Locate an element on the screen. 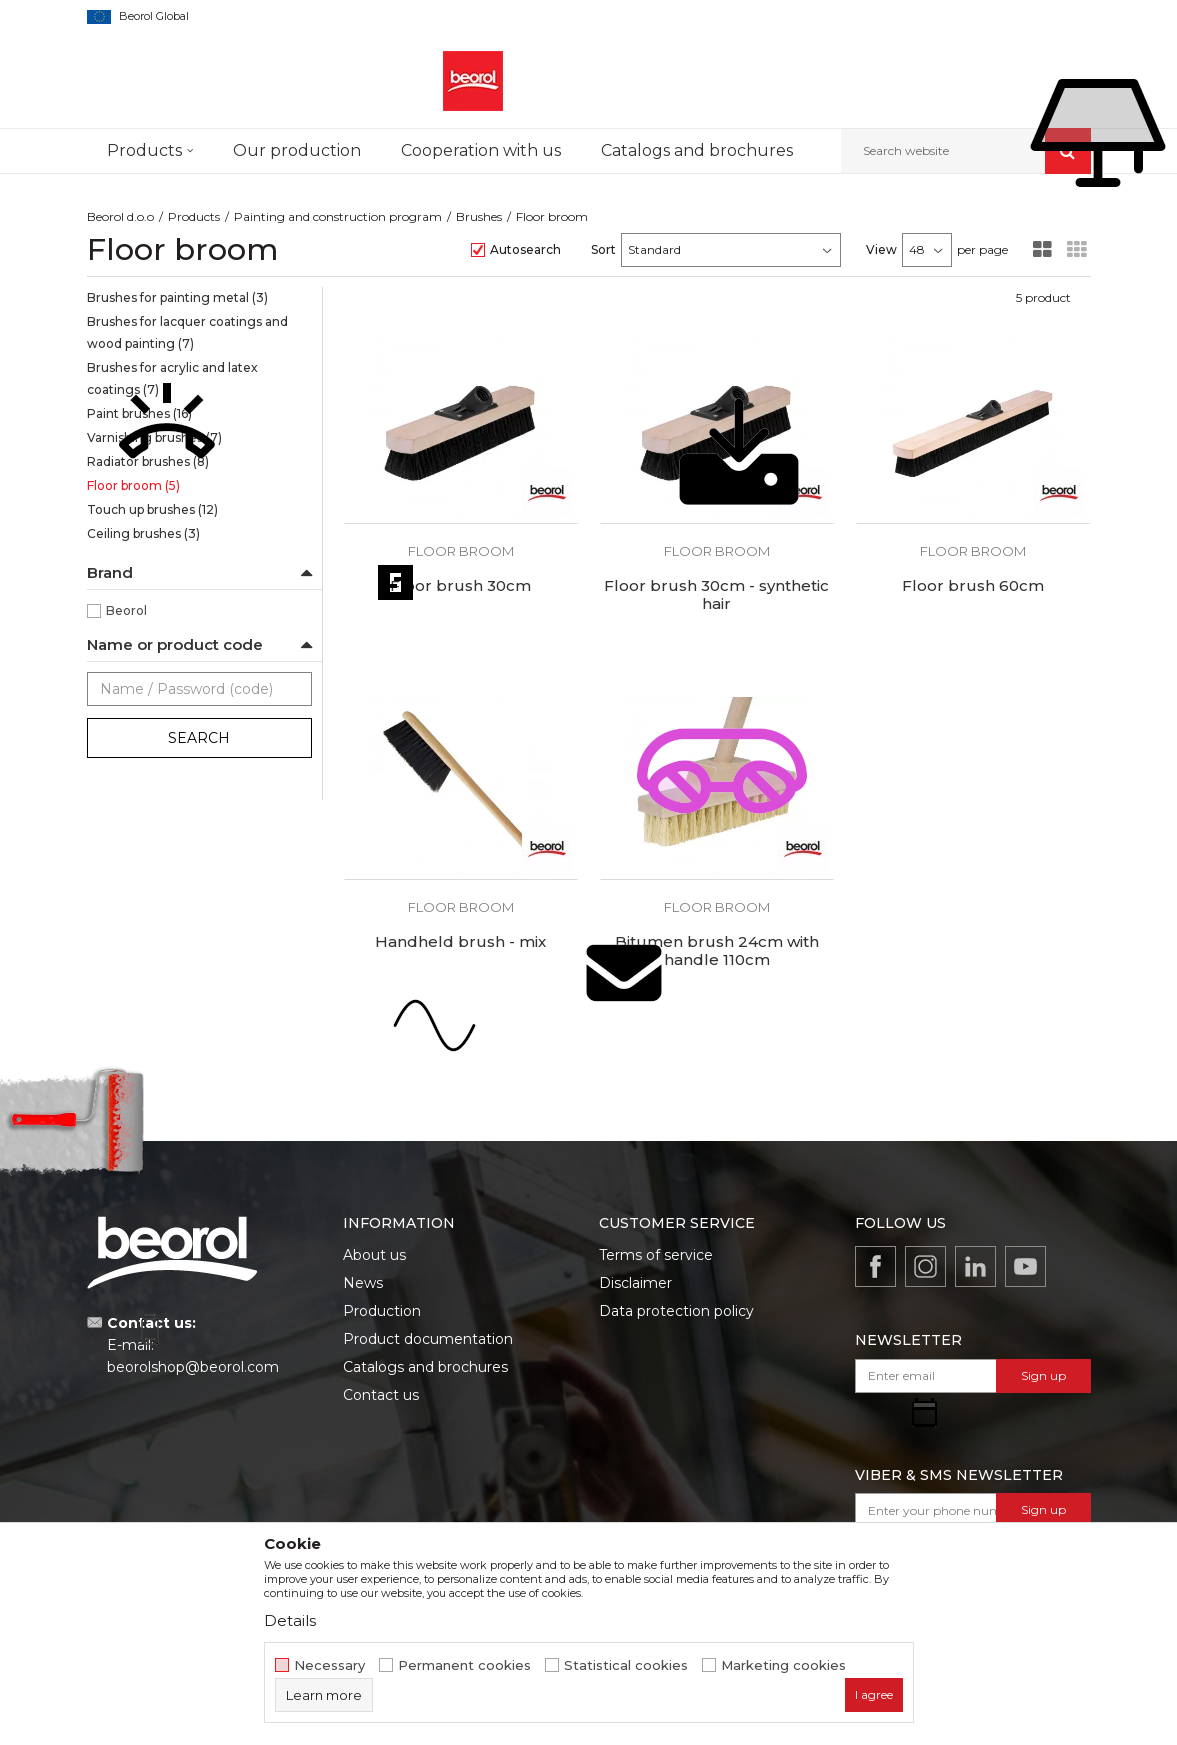 The height and width of the screenshot is (1745, 1177). adjust audio or sound wave settings is located at coordinates (434, 1025).